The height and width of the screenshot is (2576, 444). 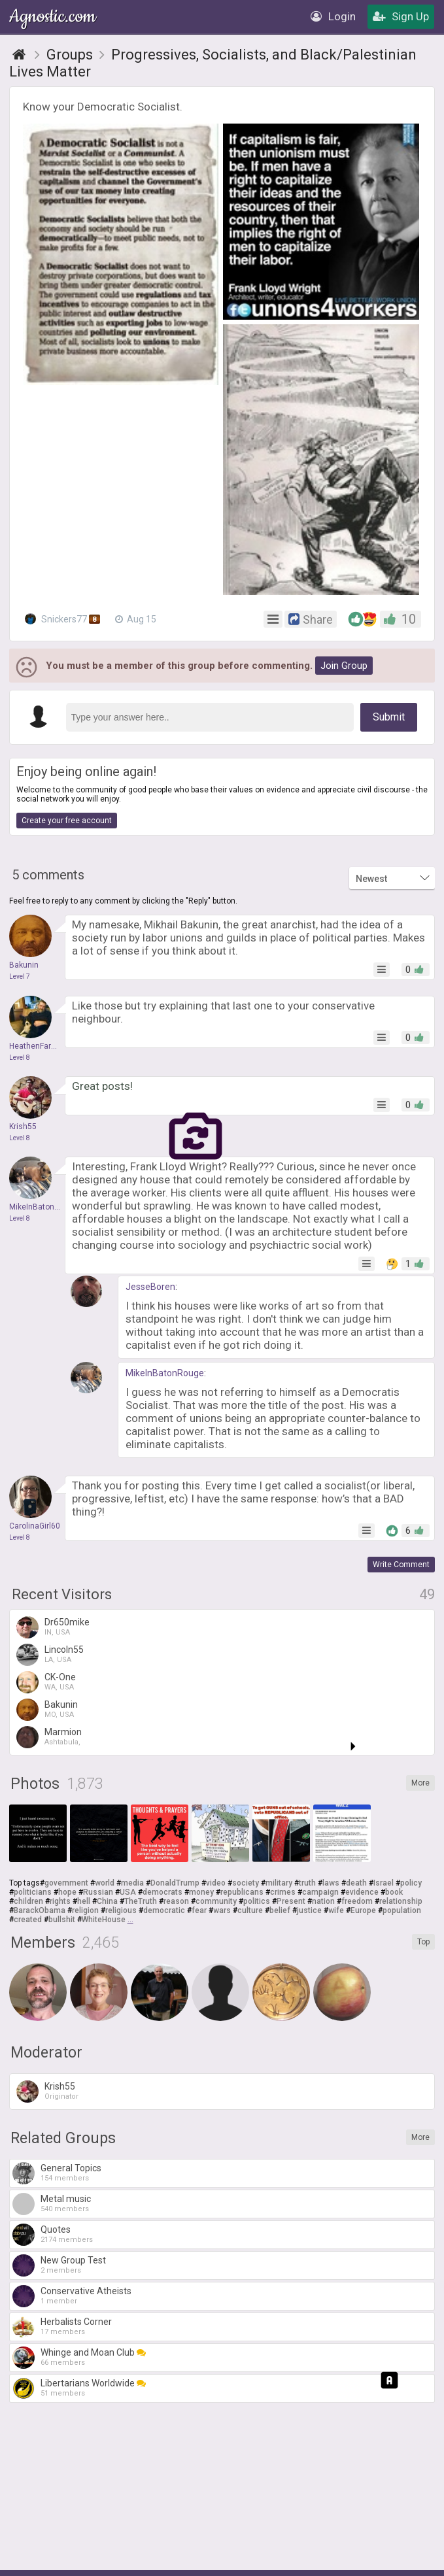 I want to click on switch between front and rear camera, so click(x=196, y=1137).